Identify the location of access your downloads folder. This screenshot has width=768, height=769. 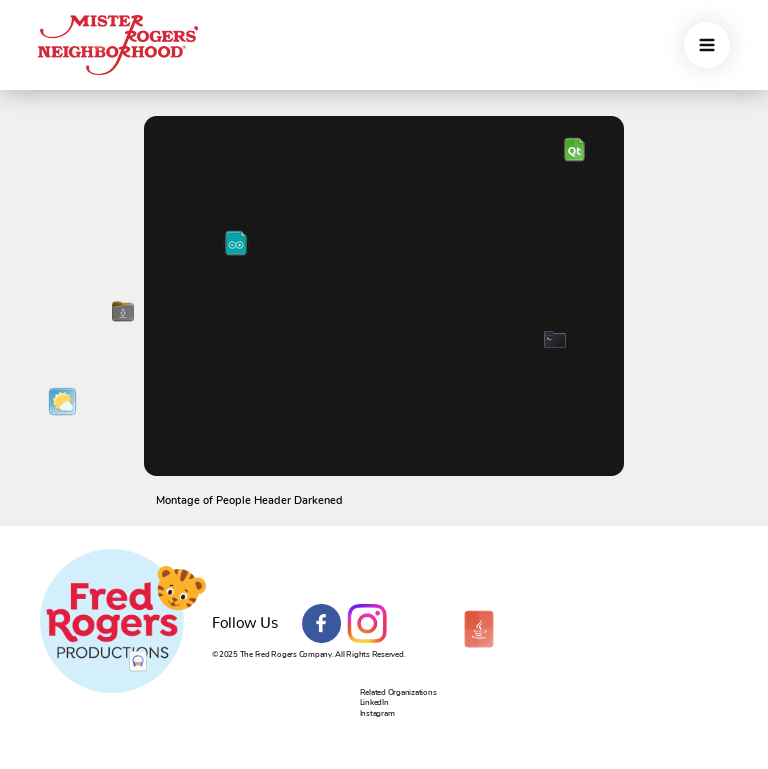
(123, 311).